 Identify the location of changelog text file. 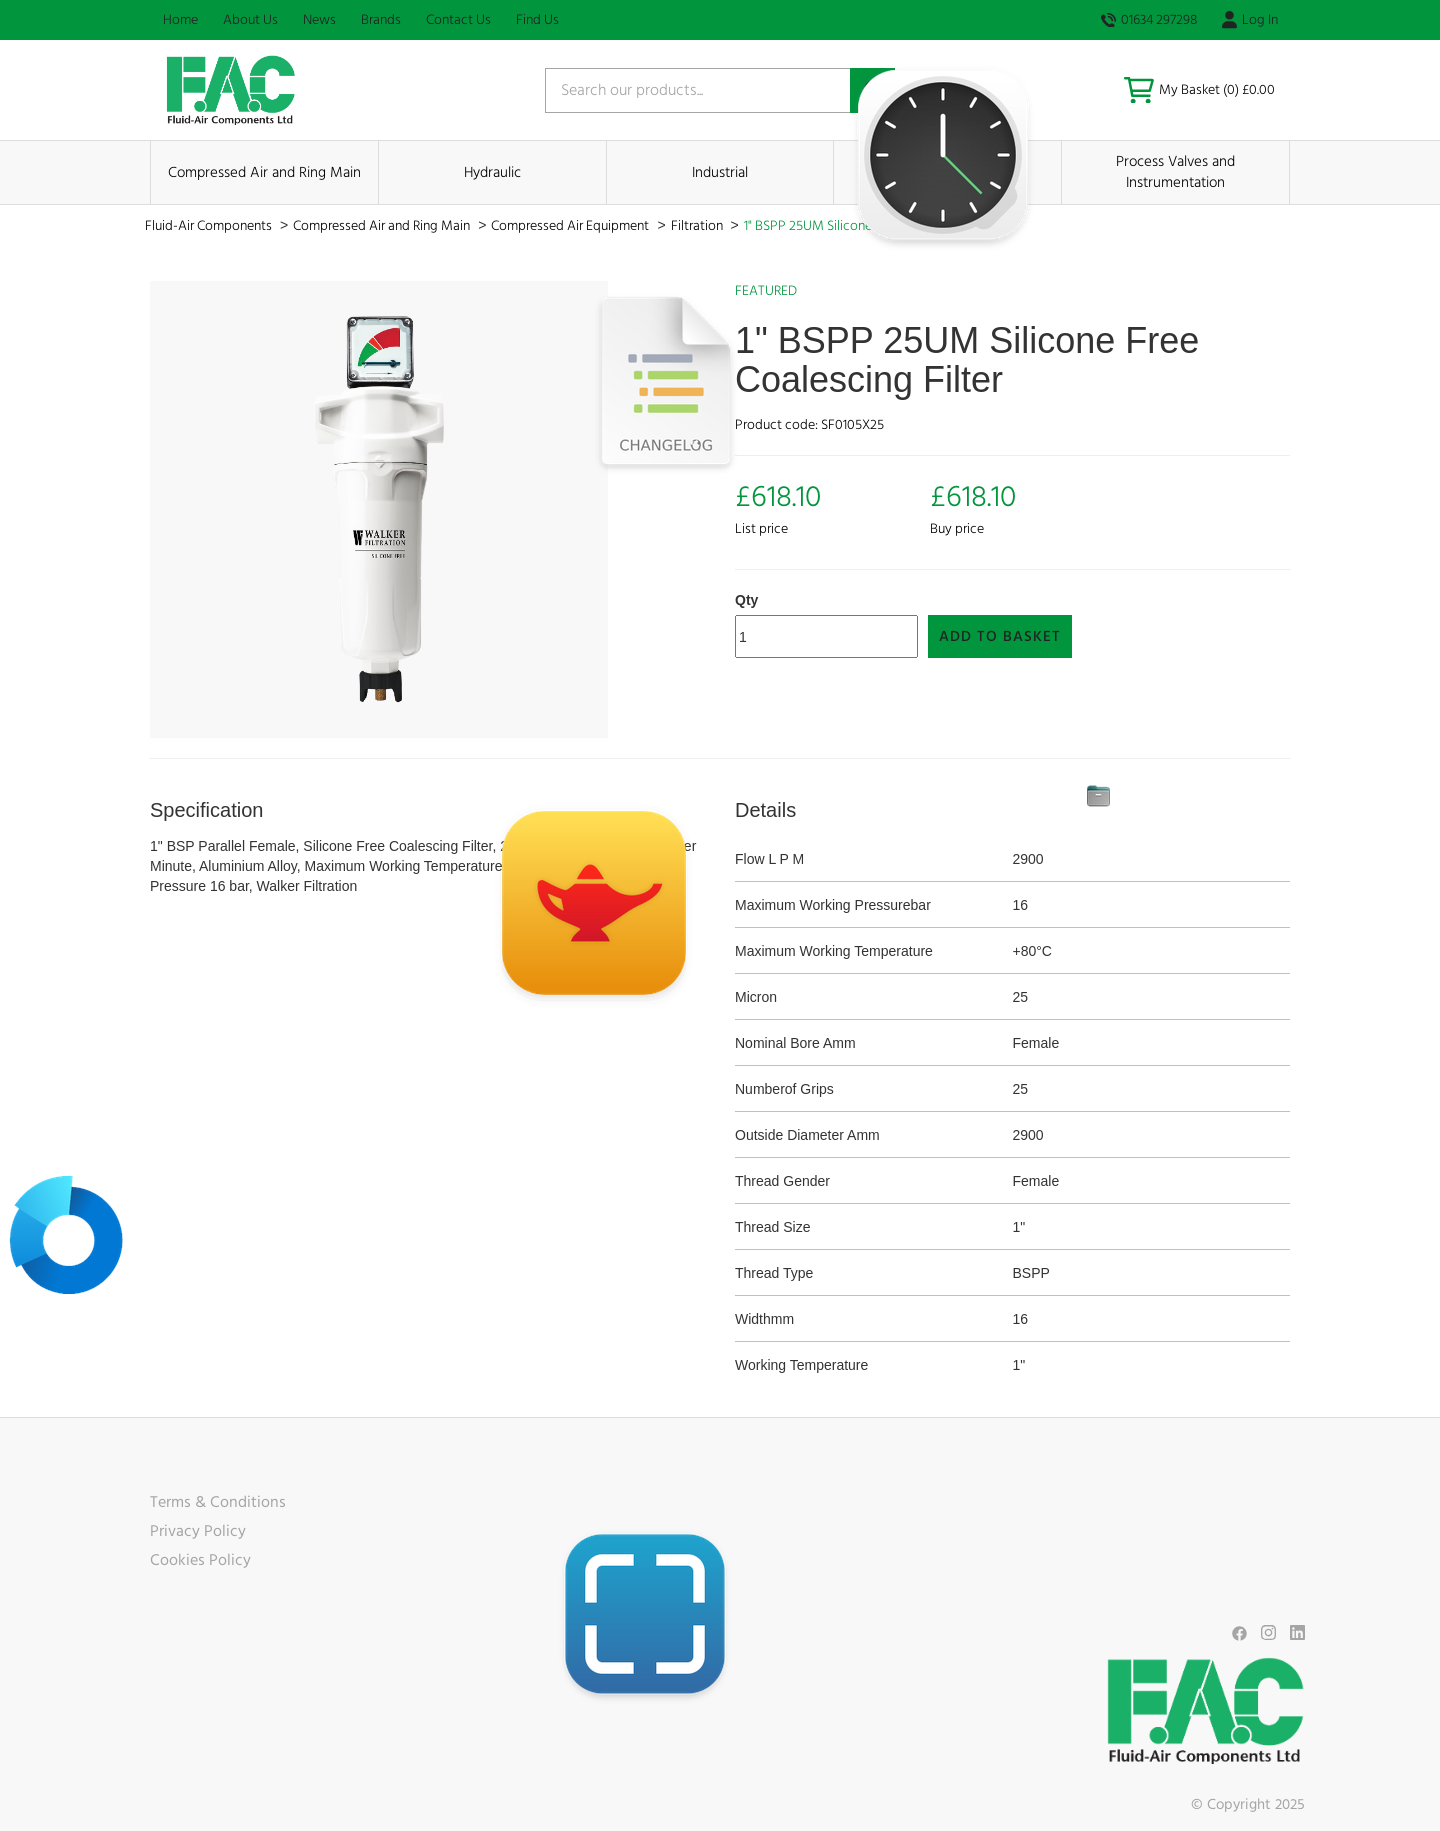
(666, 384).